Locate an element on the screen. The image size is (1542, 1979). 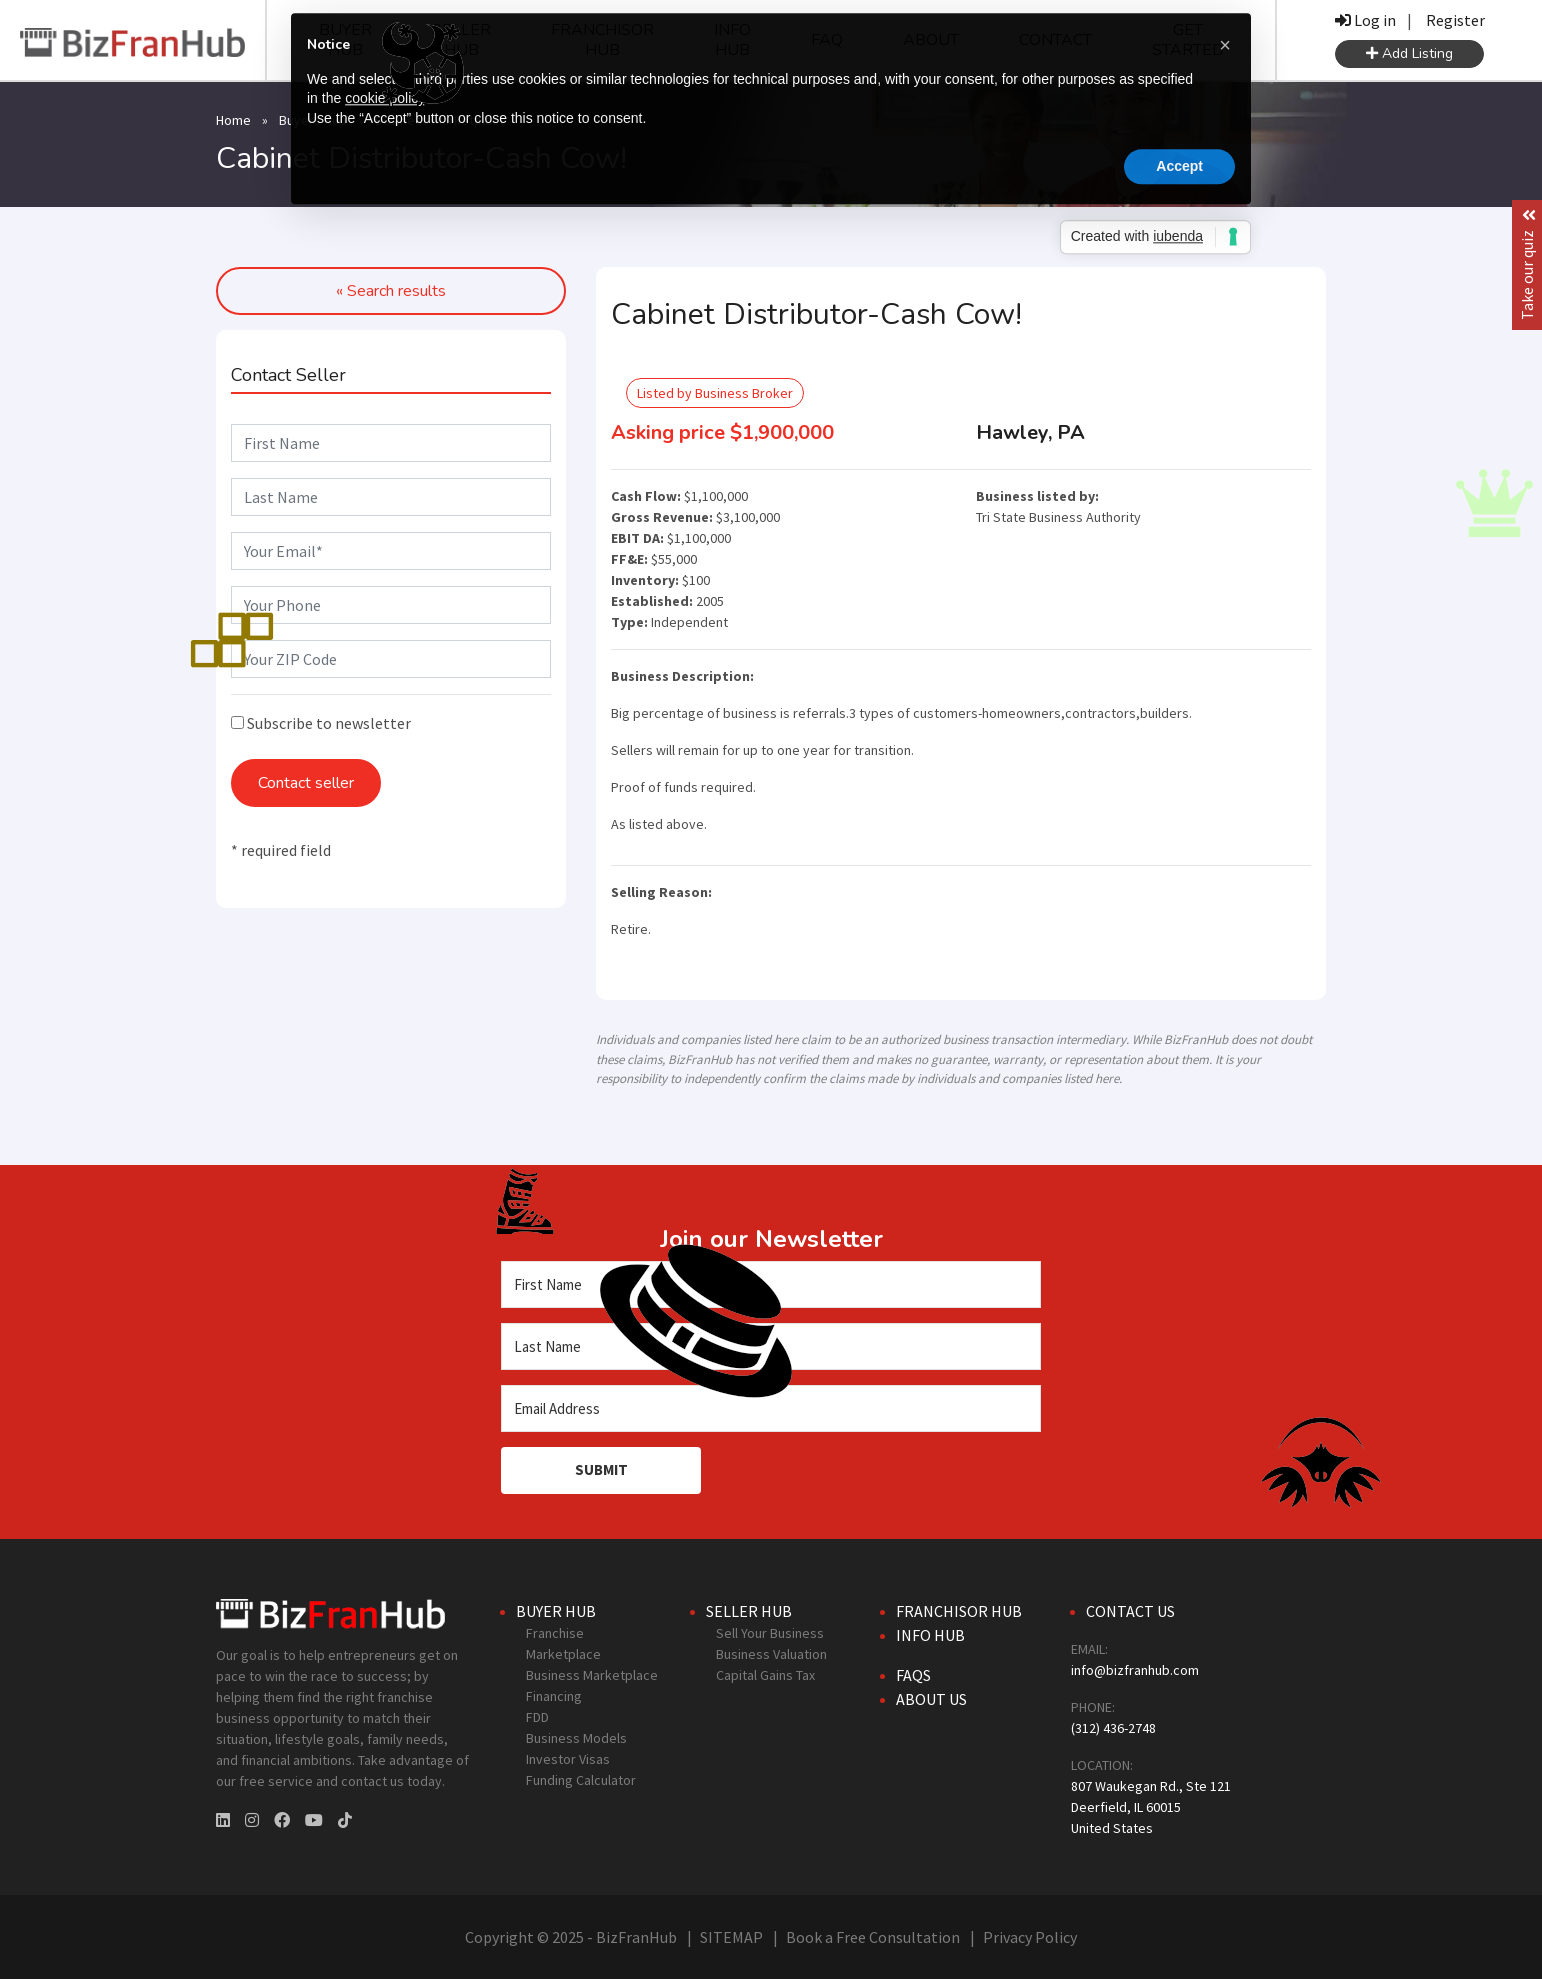
browse ski equipment or gear is located at coordinates (525, 1201).